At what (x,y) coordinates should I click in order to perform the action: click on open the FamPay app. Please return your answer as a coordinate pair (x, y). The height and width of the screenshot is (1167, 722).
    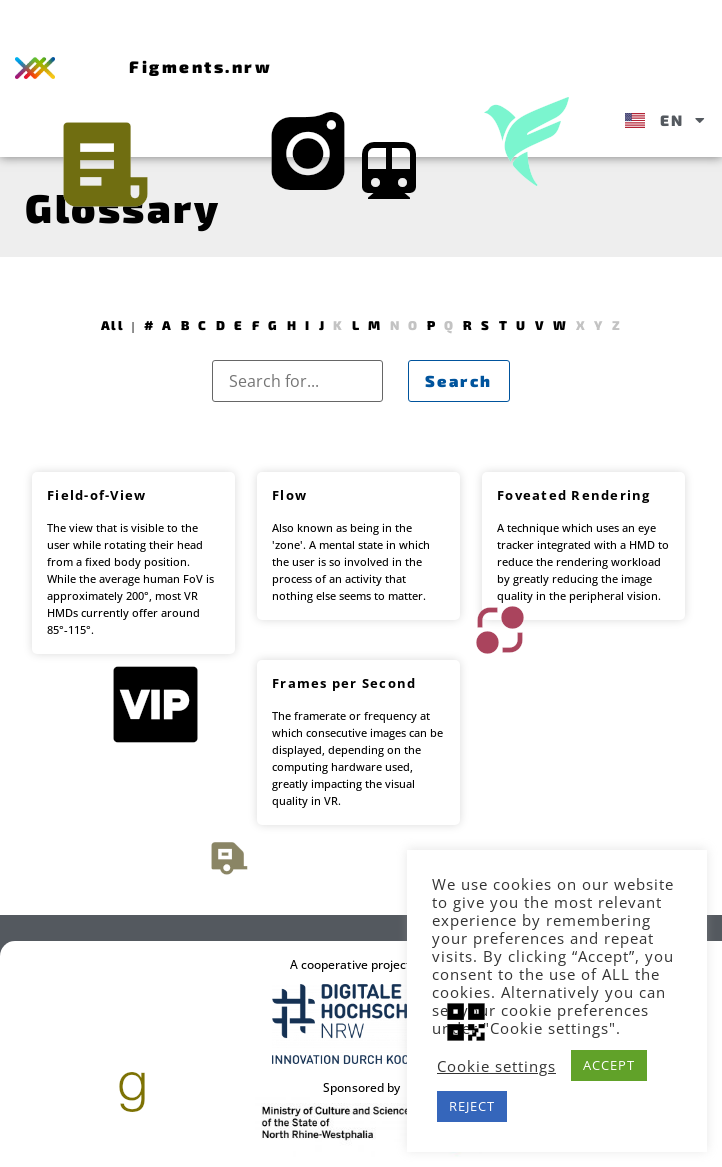
    Looking at the image, I should click on (526, 141).